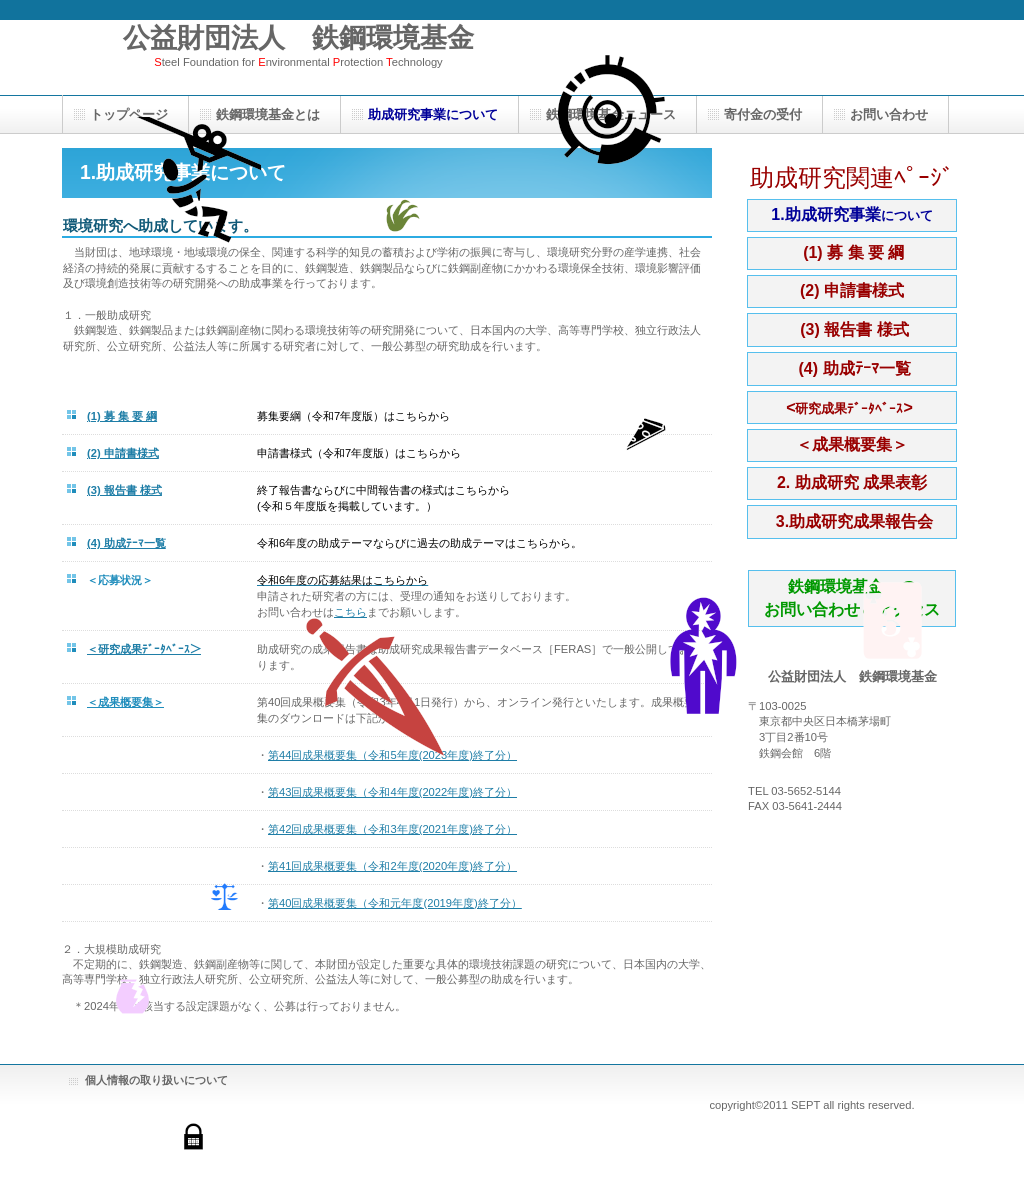  What do you see at coordinates (193, 1136) in the screenshot?
I see `set or manage a security passcode` at bounding box center [193, 1136].